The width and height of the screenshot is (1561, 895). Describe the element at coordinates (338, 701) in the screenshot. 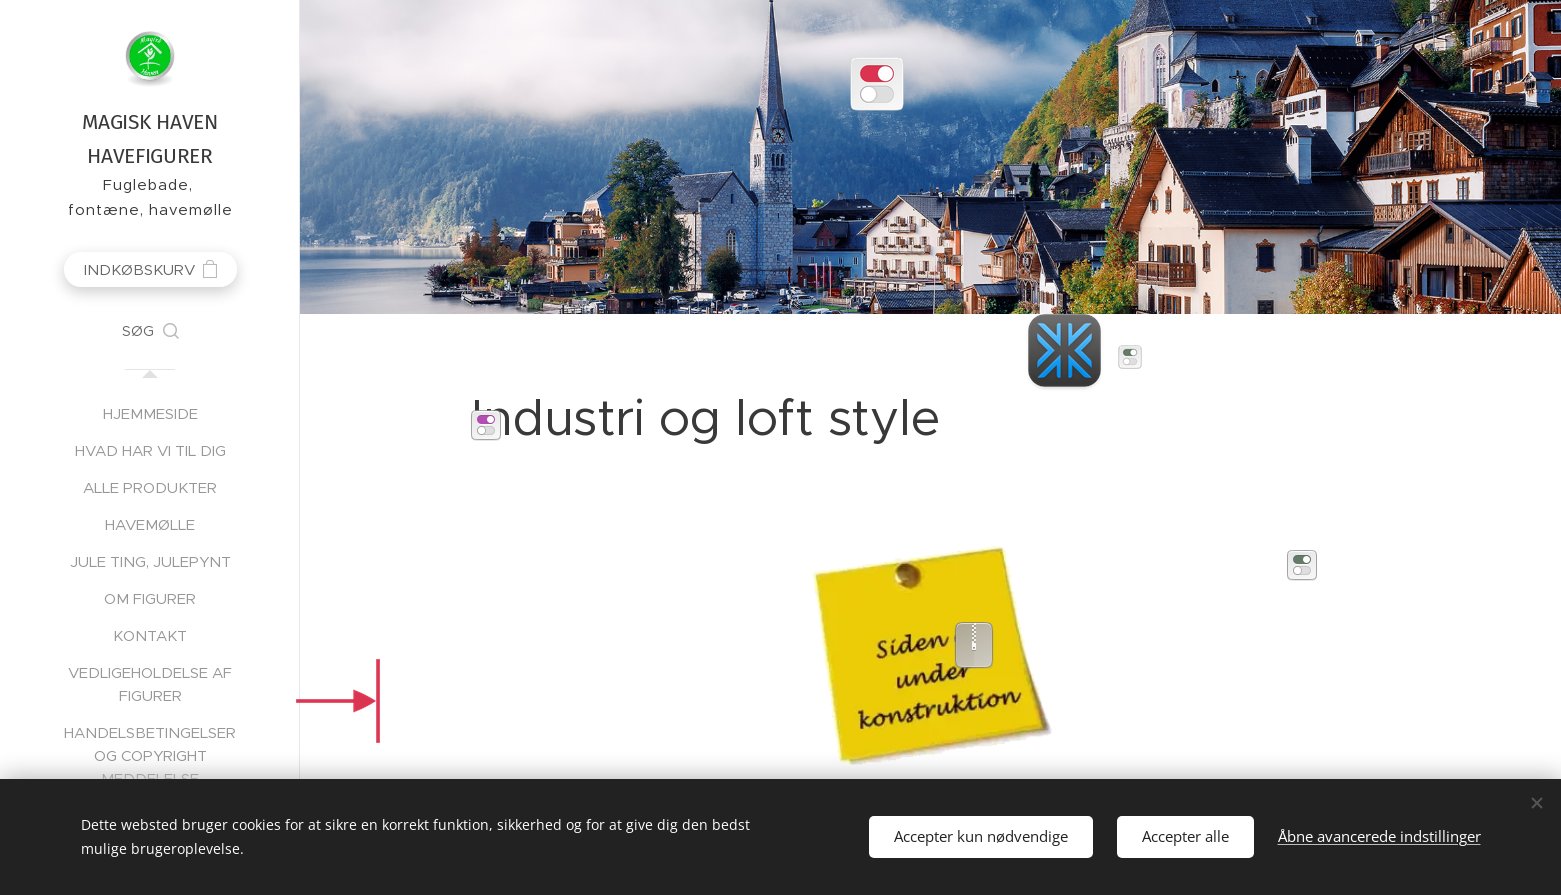

I see `go to the last item or page` at that location.